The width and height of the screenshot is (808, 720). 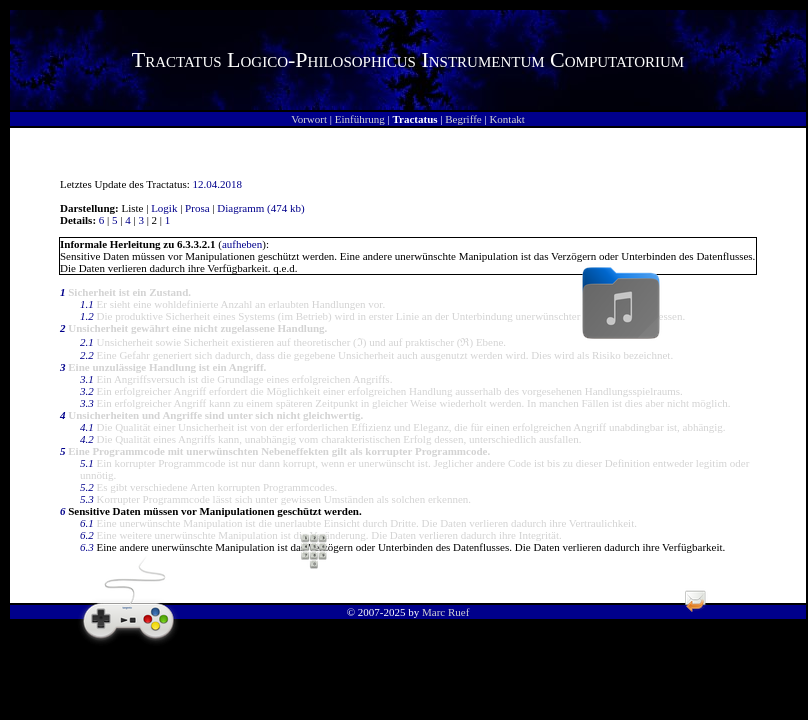 I want to click on reply to the sender of this email, so click(x=695, y=599).